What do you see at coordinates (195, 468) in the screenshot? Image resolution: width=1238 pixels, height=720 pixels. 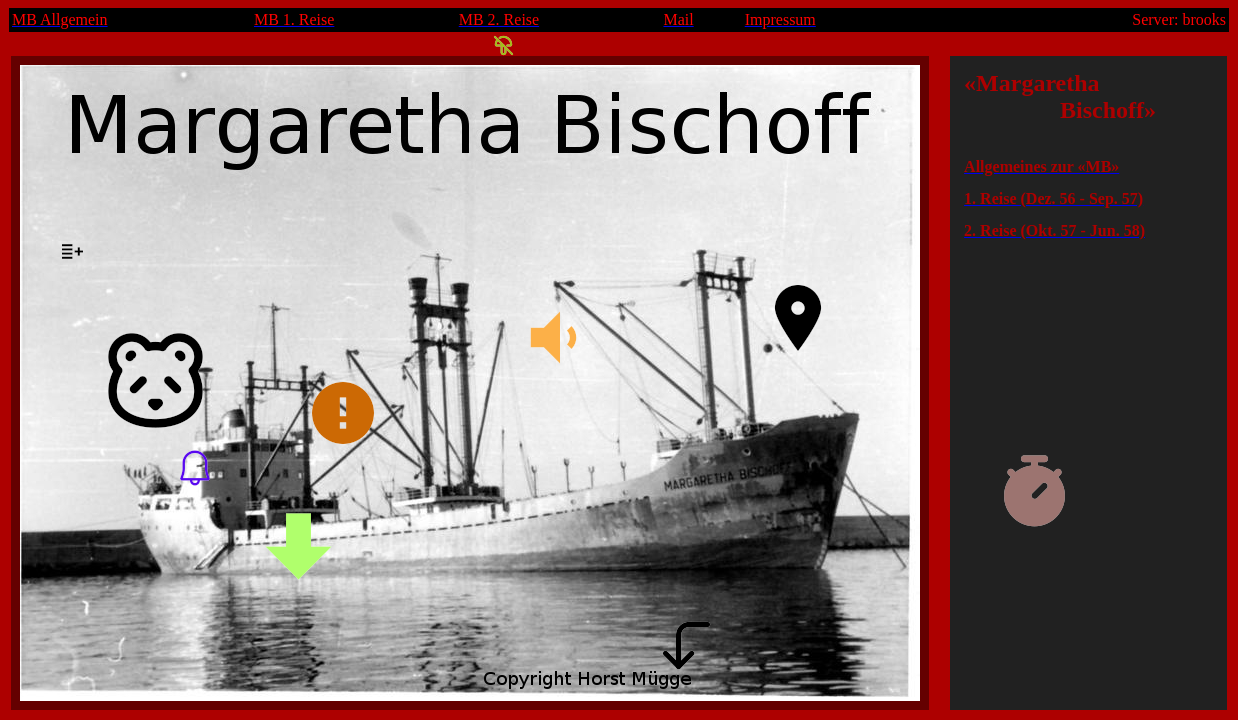 I see `view notifications` at bounding box center [195, 468].